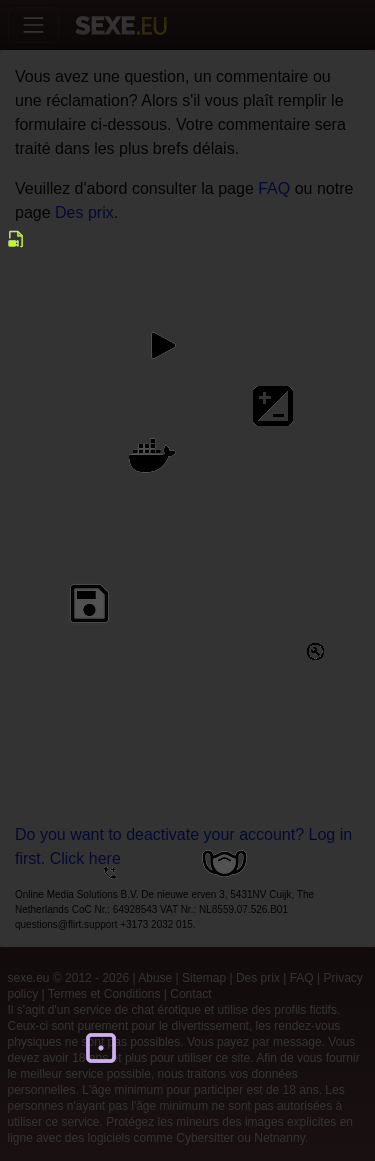  What do you see at coordinates (152, 455) in the screenshot?
I see `docker container management` at bounding box center [152, 455].